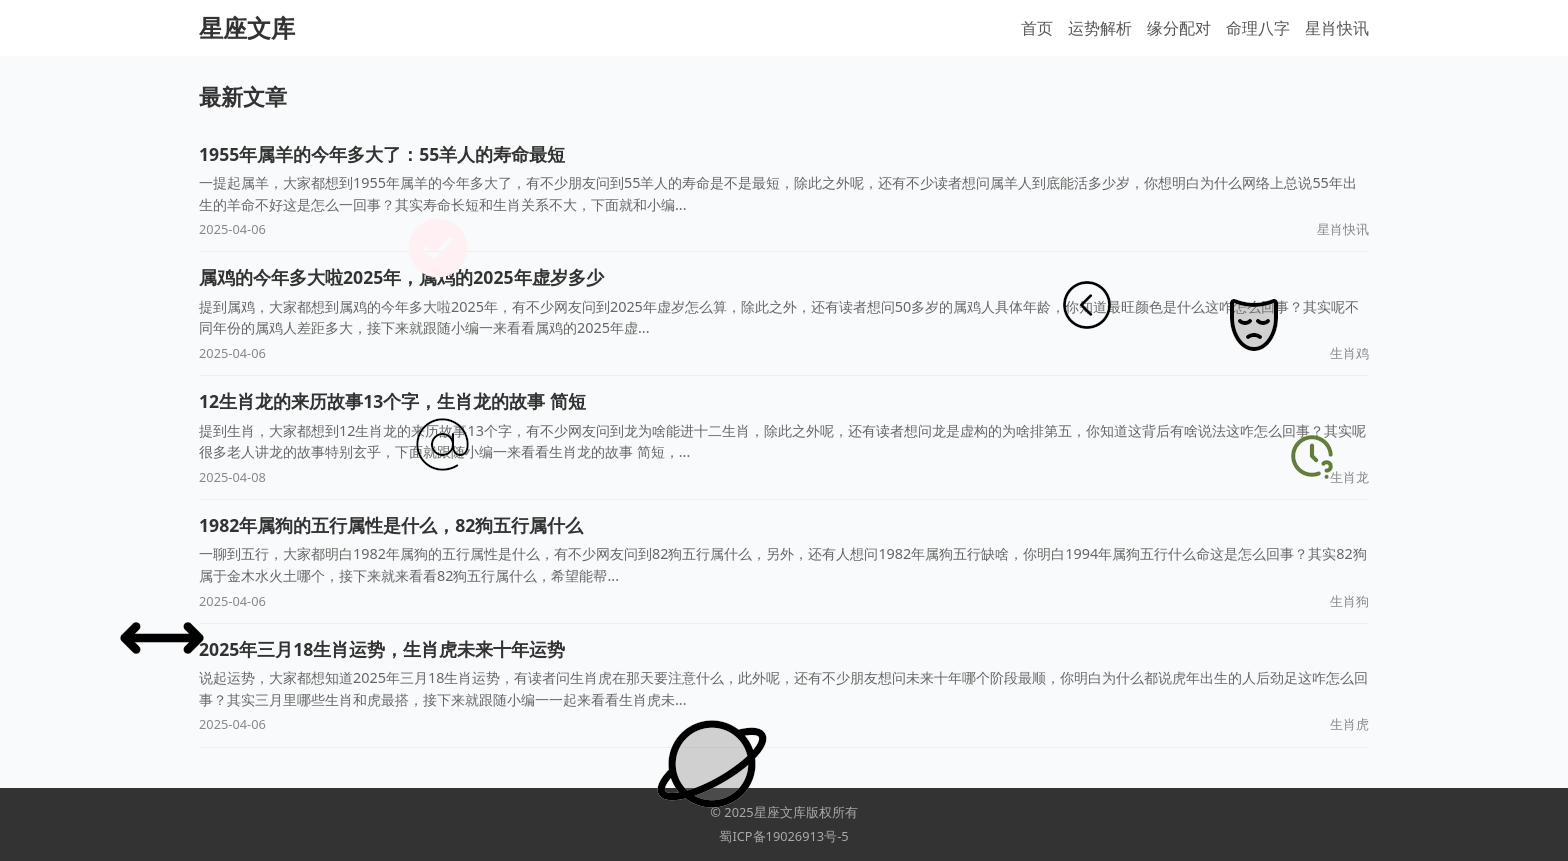 The image size is (1568, 861). I want to click on indicates successful completion or confirmation, so click(438, 248).